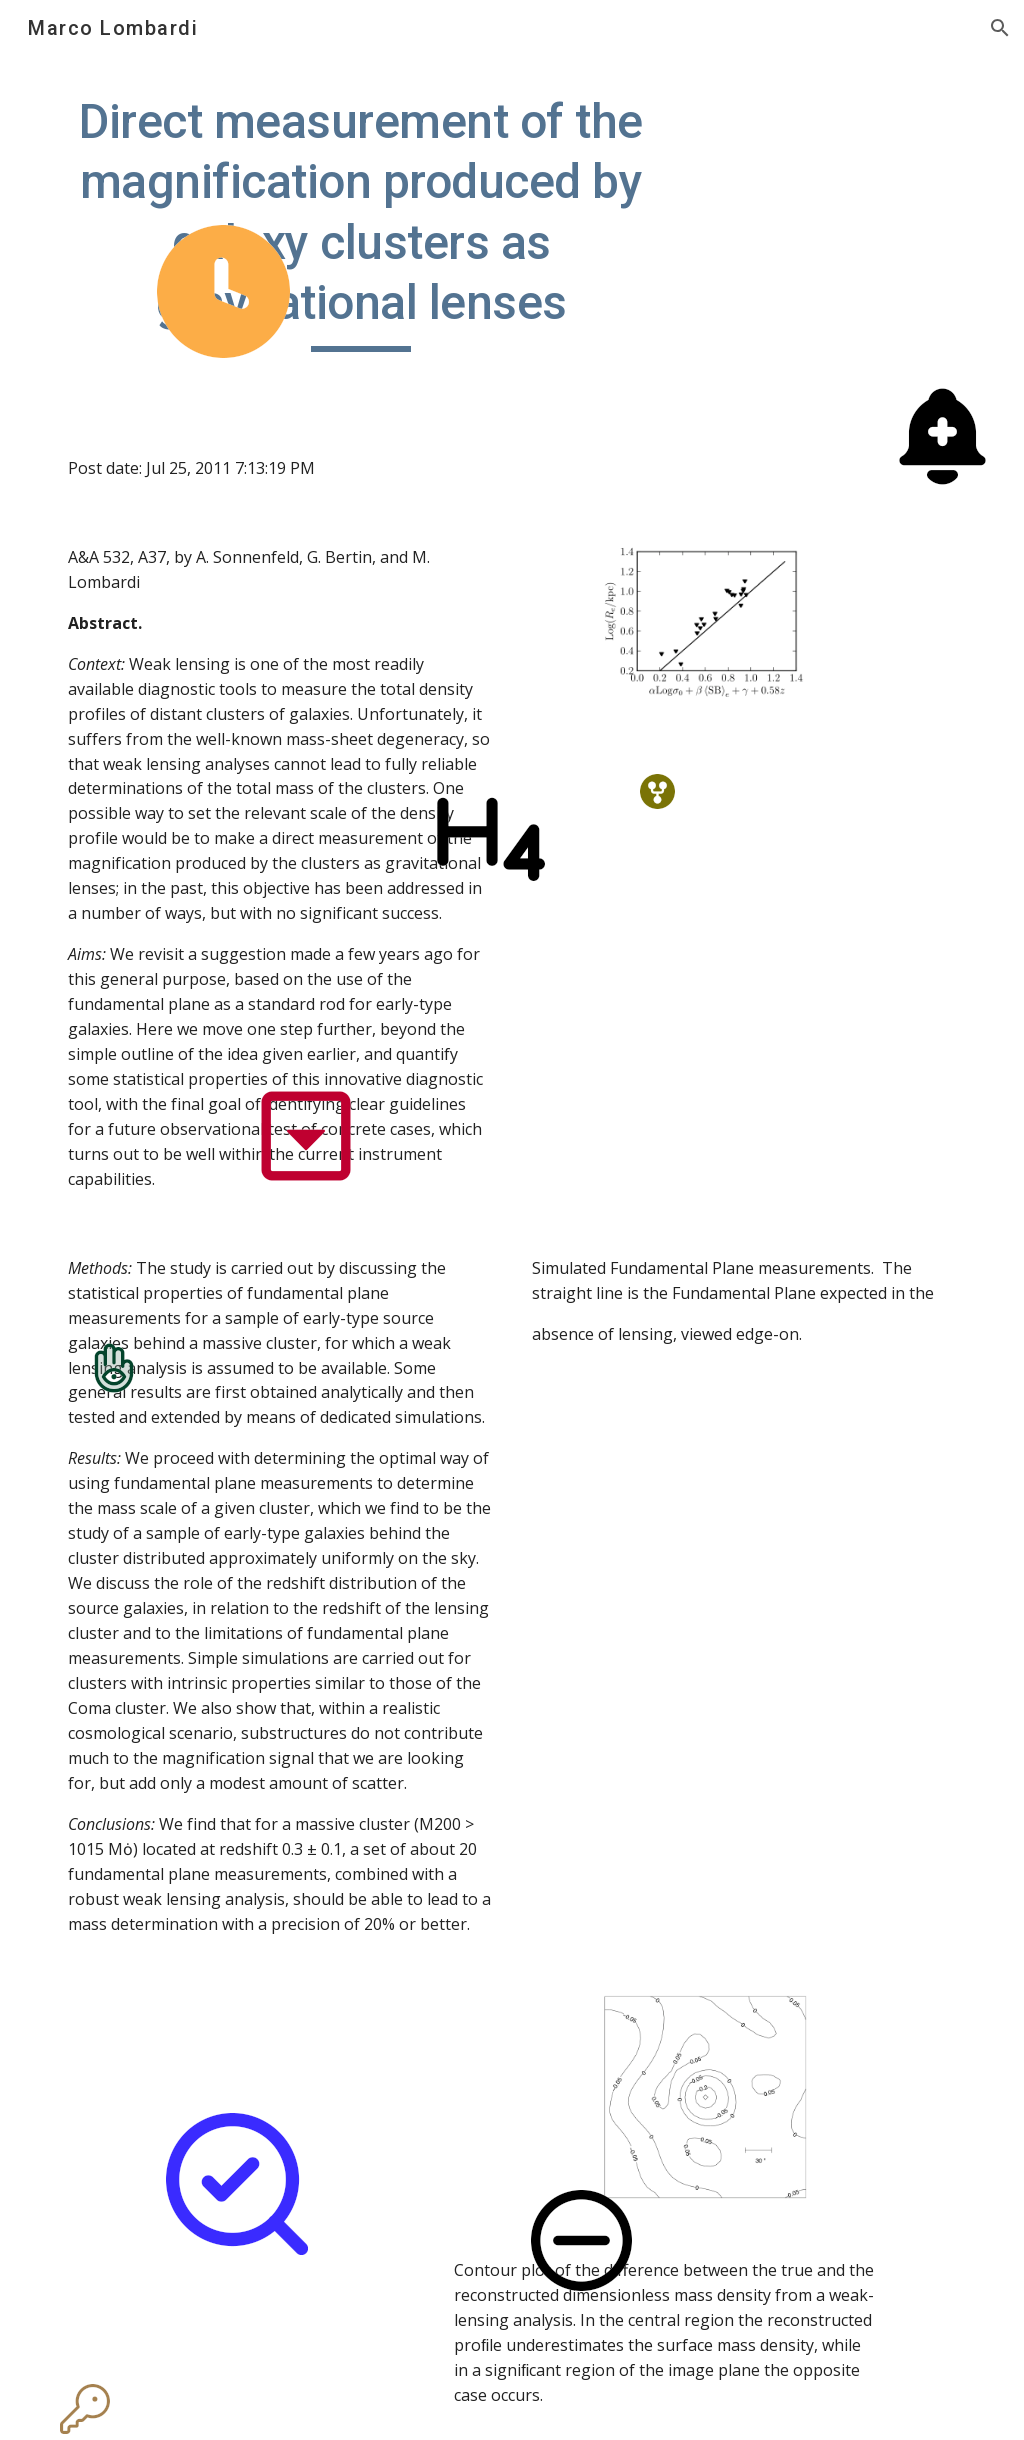 Image resolution: width=1024 pixels, height=2440 pixels. I want to click on code scan completed successfully, so click(237, 2184).